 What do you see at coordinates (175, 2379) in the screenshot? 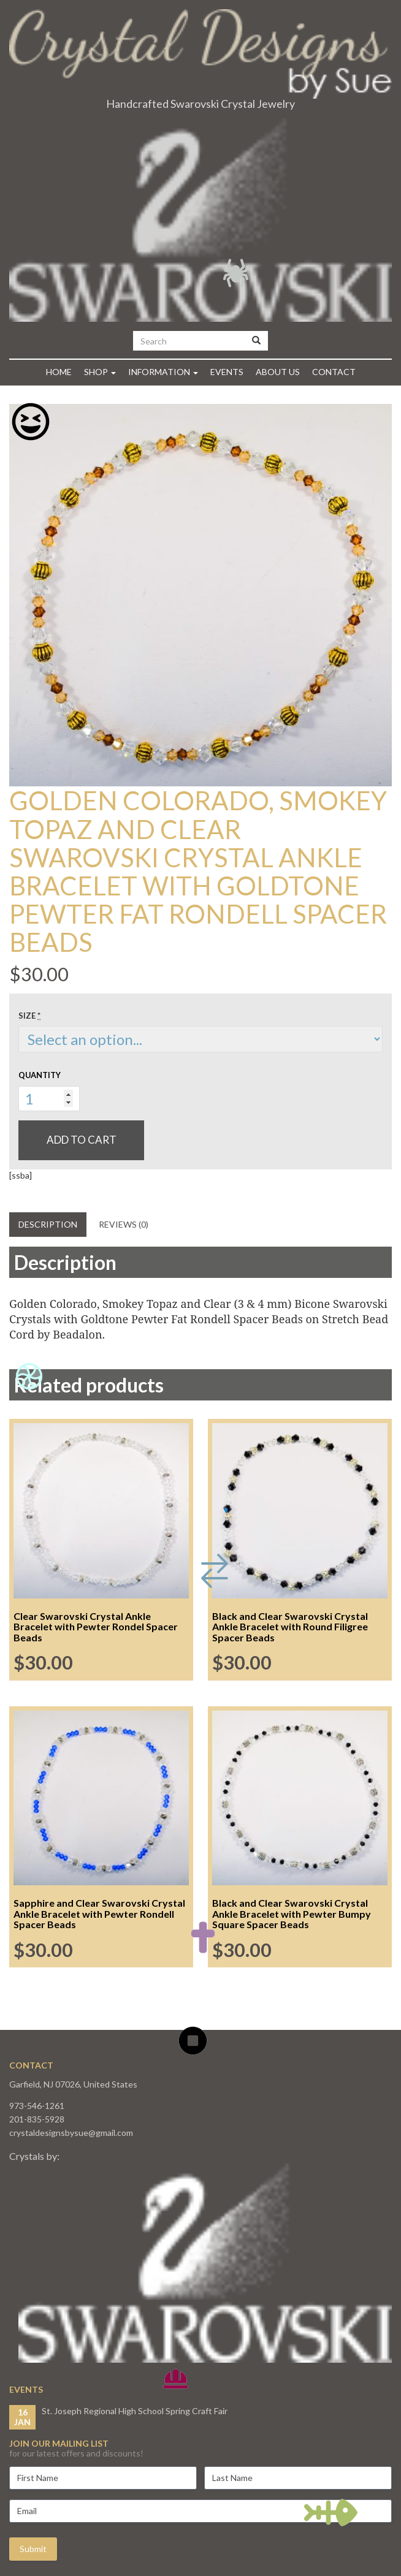
I see `view construction or work zone information` at bounding box center [175, 2379].